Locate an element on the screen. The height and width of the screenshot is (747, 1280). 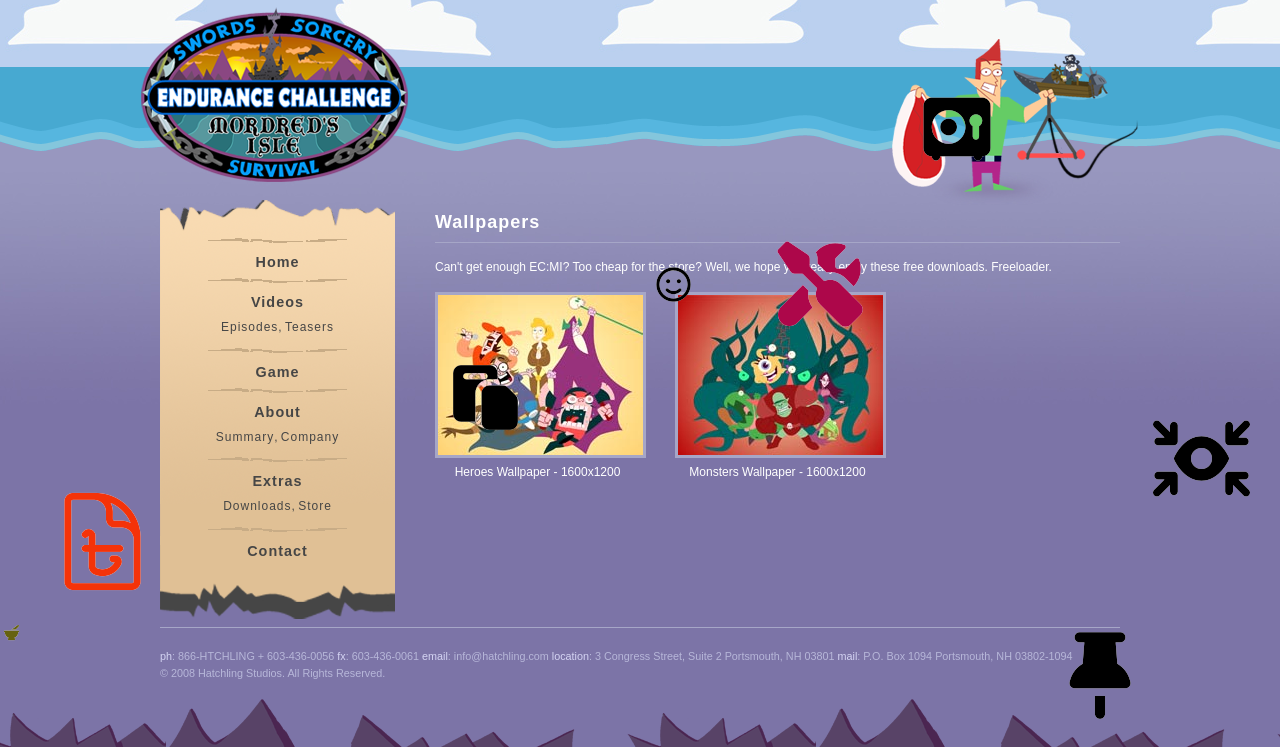
access settings or configuration options is located at coordinates (820, 284).